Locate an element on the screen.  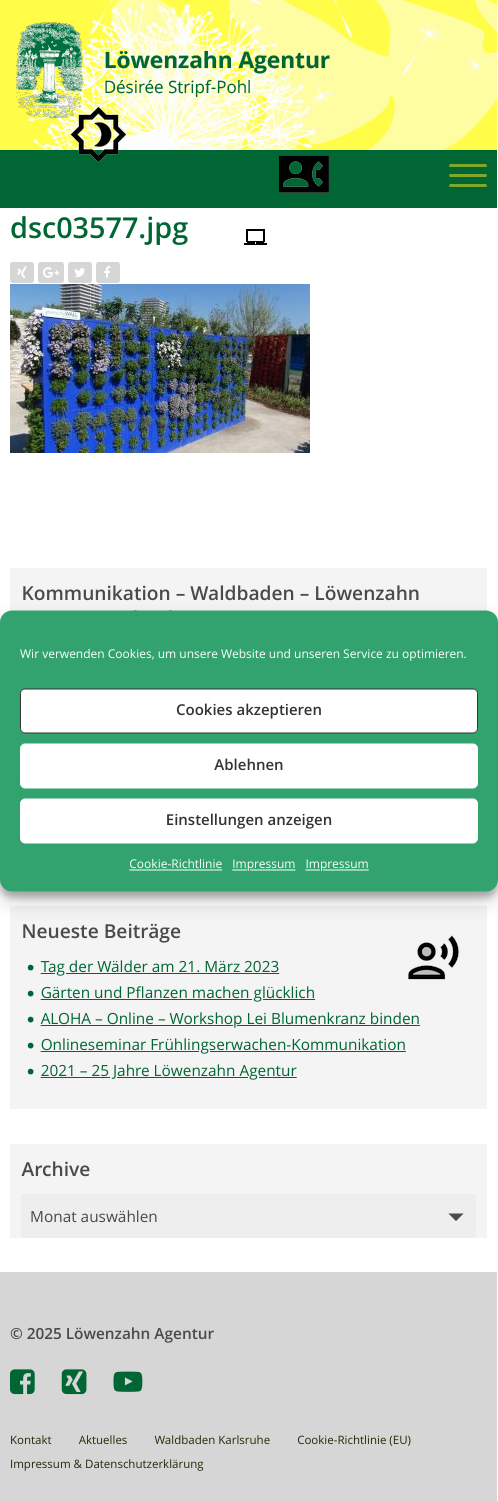
toggle dark mode or night theme is located at coordinates (98, 134).